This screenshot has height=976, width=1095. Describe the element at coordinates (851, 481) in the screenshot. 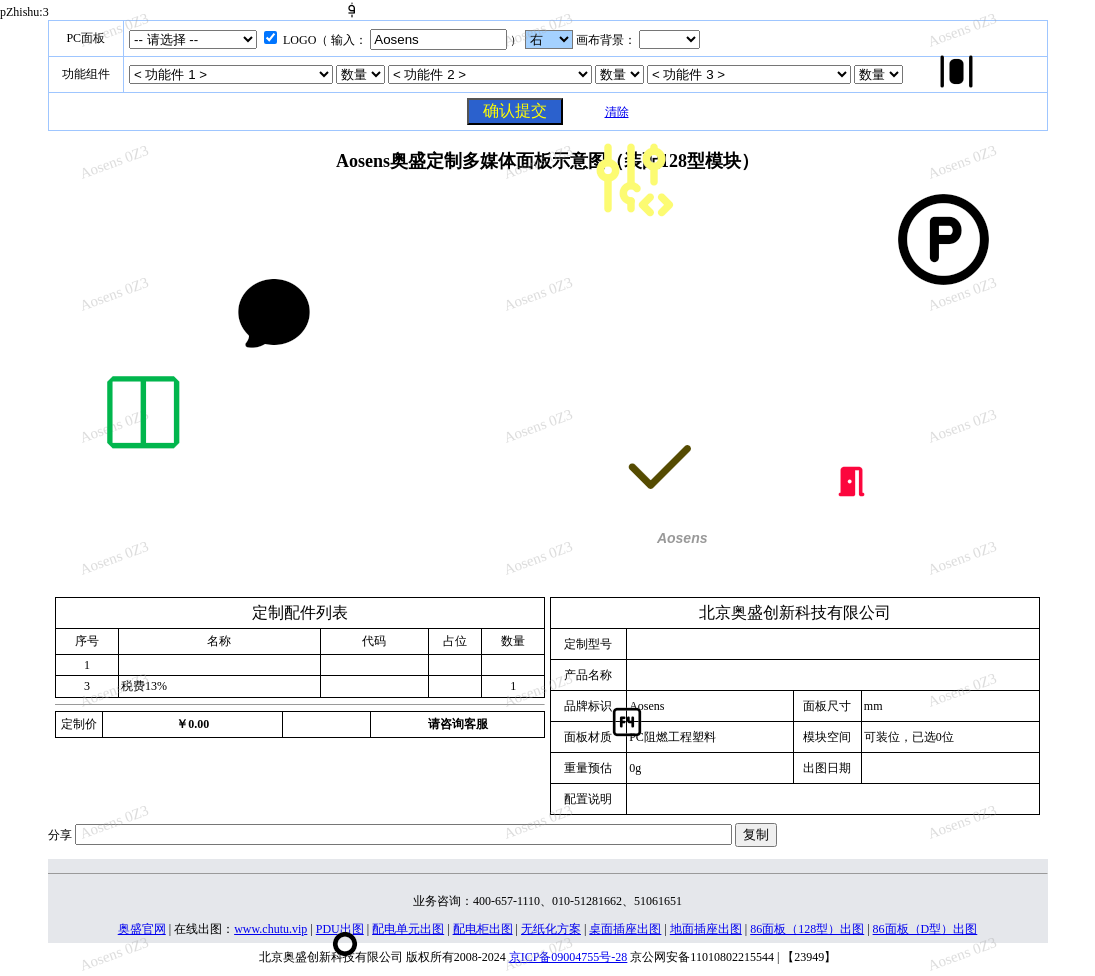

I see `log out or sign out of your account` at that location.